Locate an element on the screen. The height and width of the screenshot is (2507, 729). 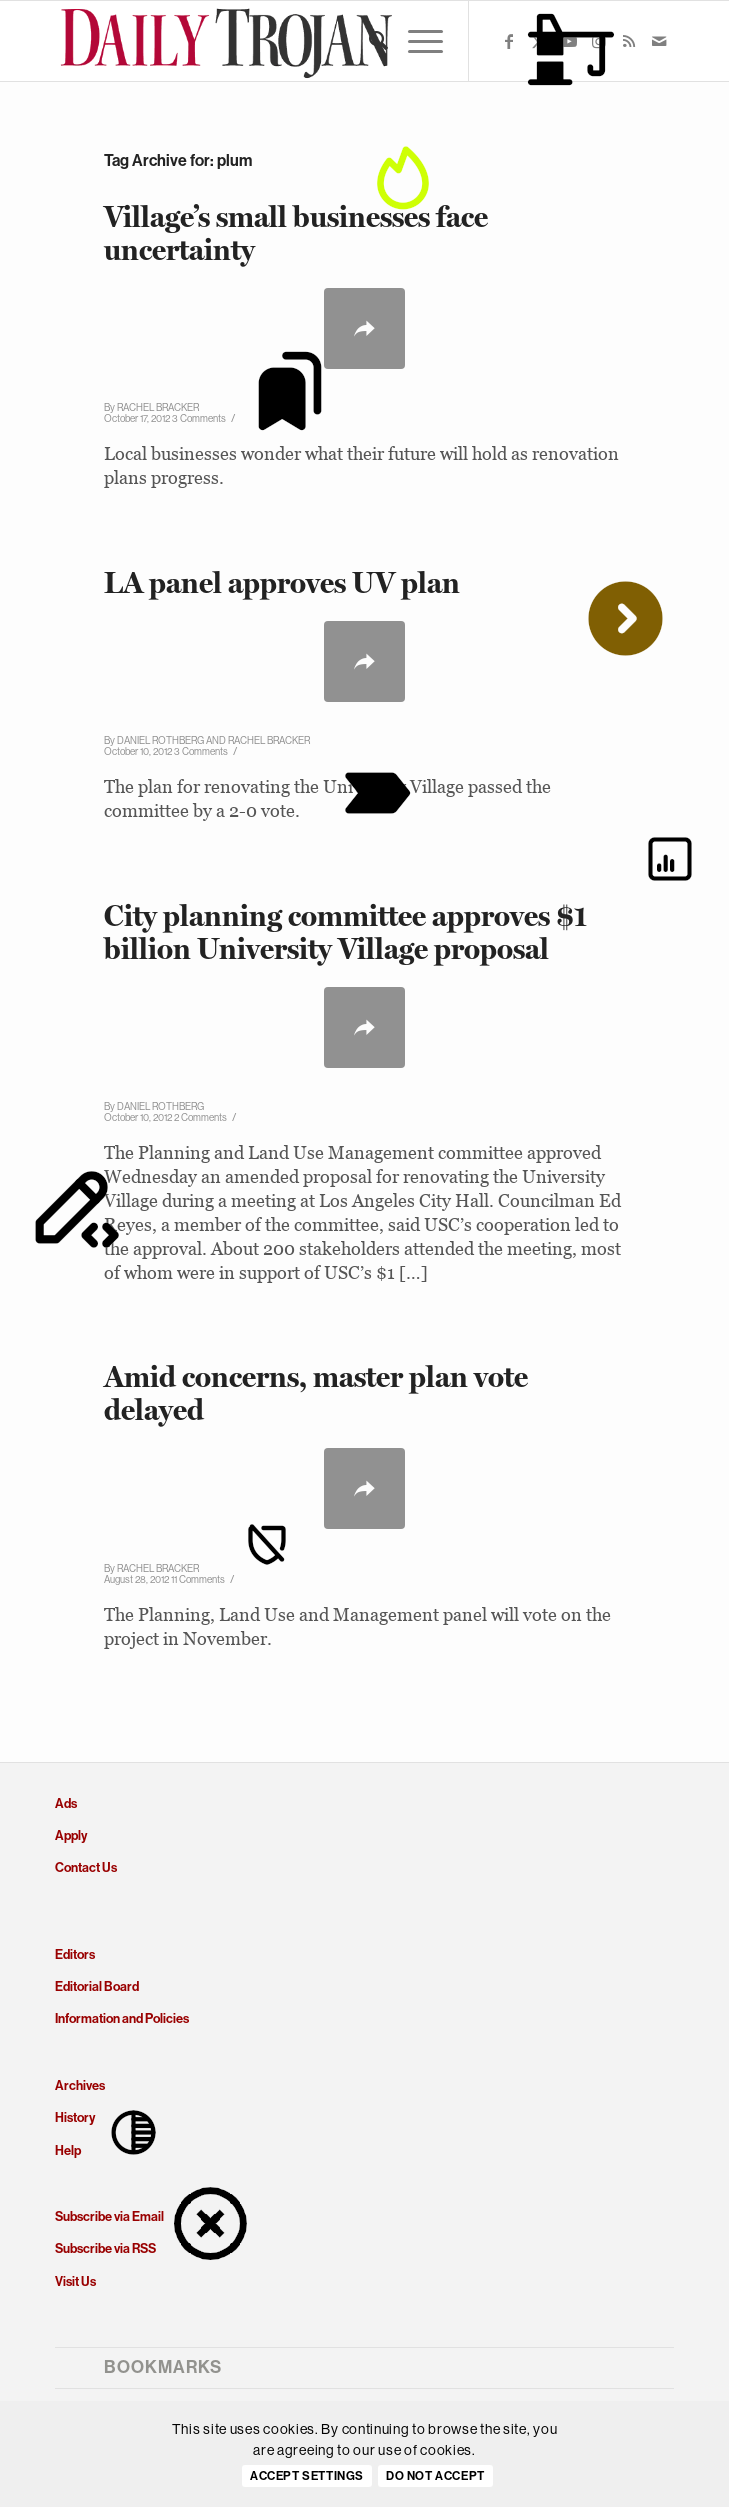
access construction or building management tools is located at coordinates (569, 49).